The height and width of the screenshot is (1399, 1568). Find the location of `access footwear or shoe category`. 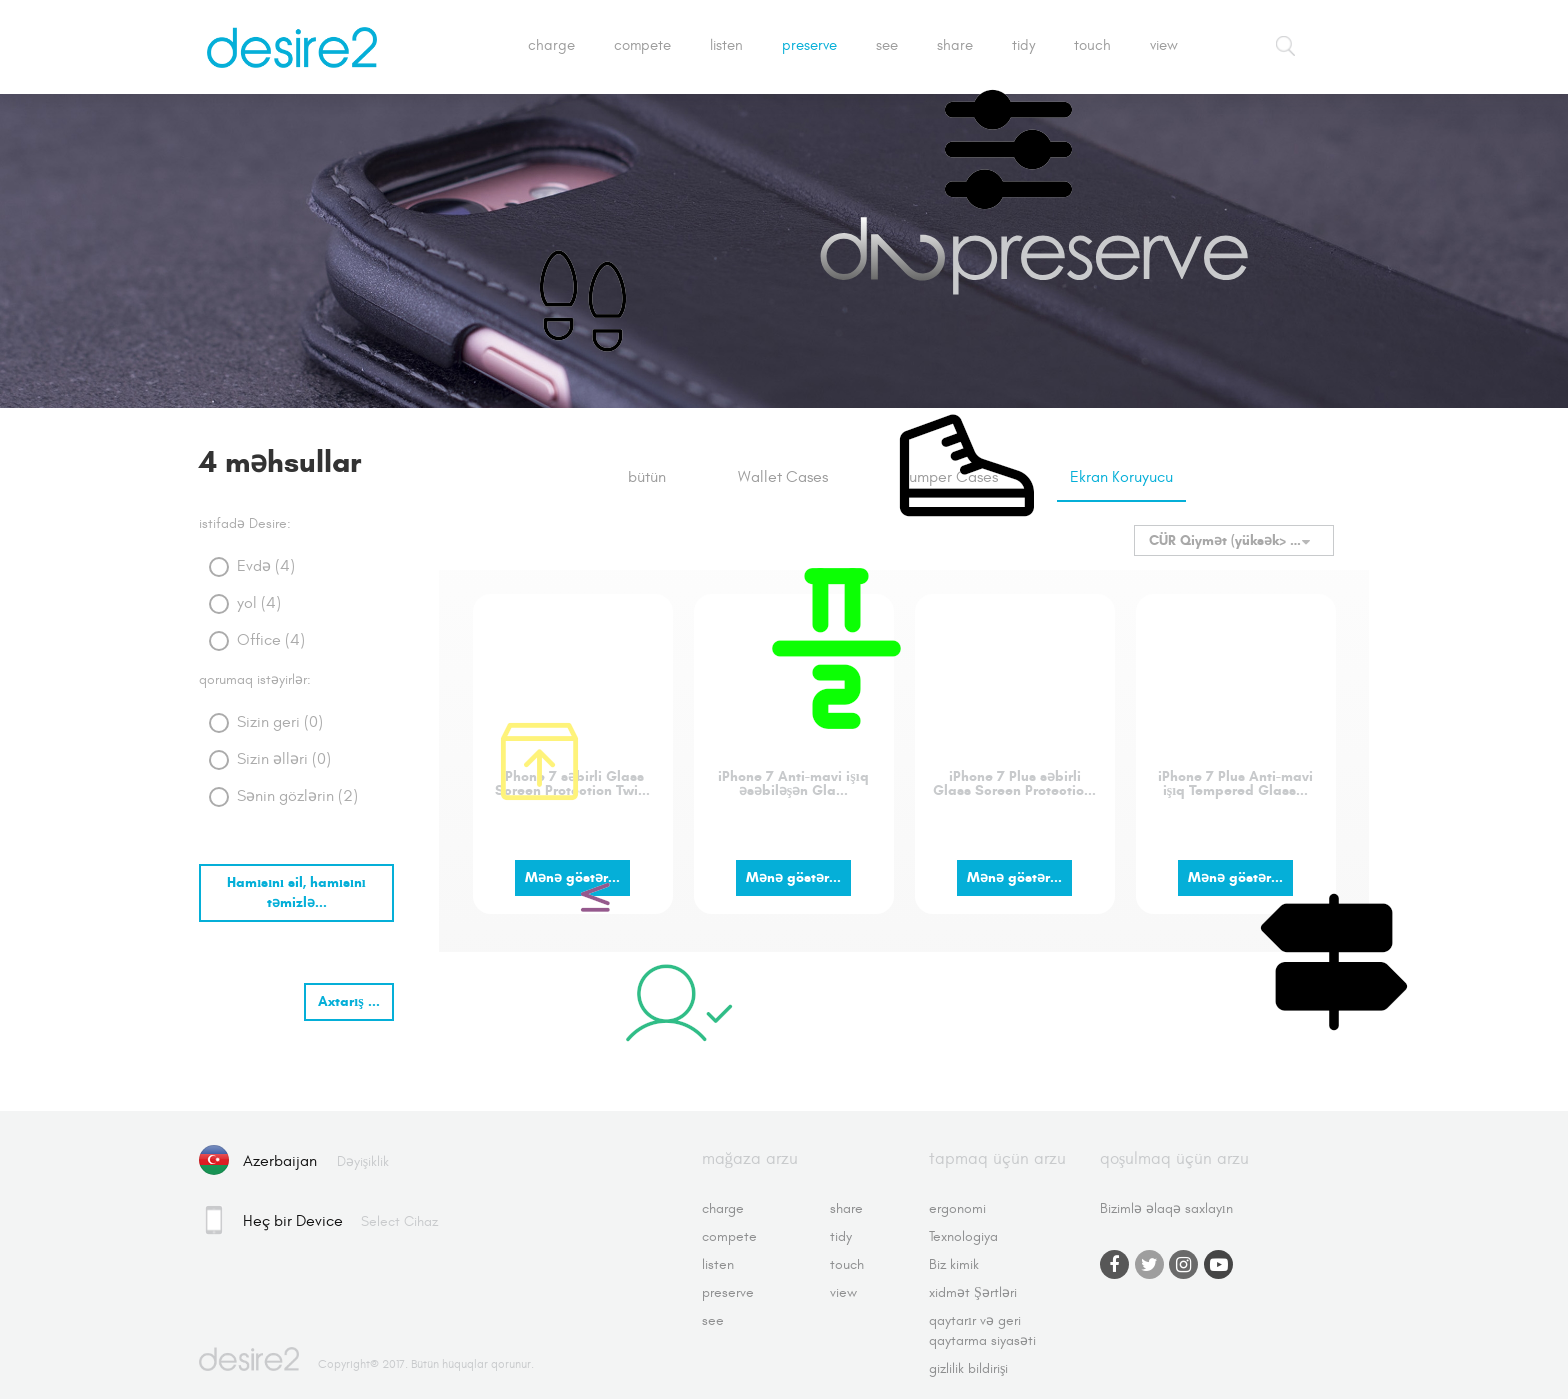

access footwear or shoe category is located at coordinates (960, 470).